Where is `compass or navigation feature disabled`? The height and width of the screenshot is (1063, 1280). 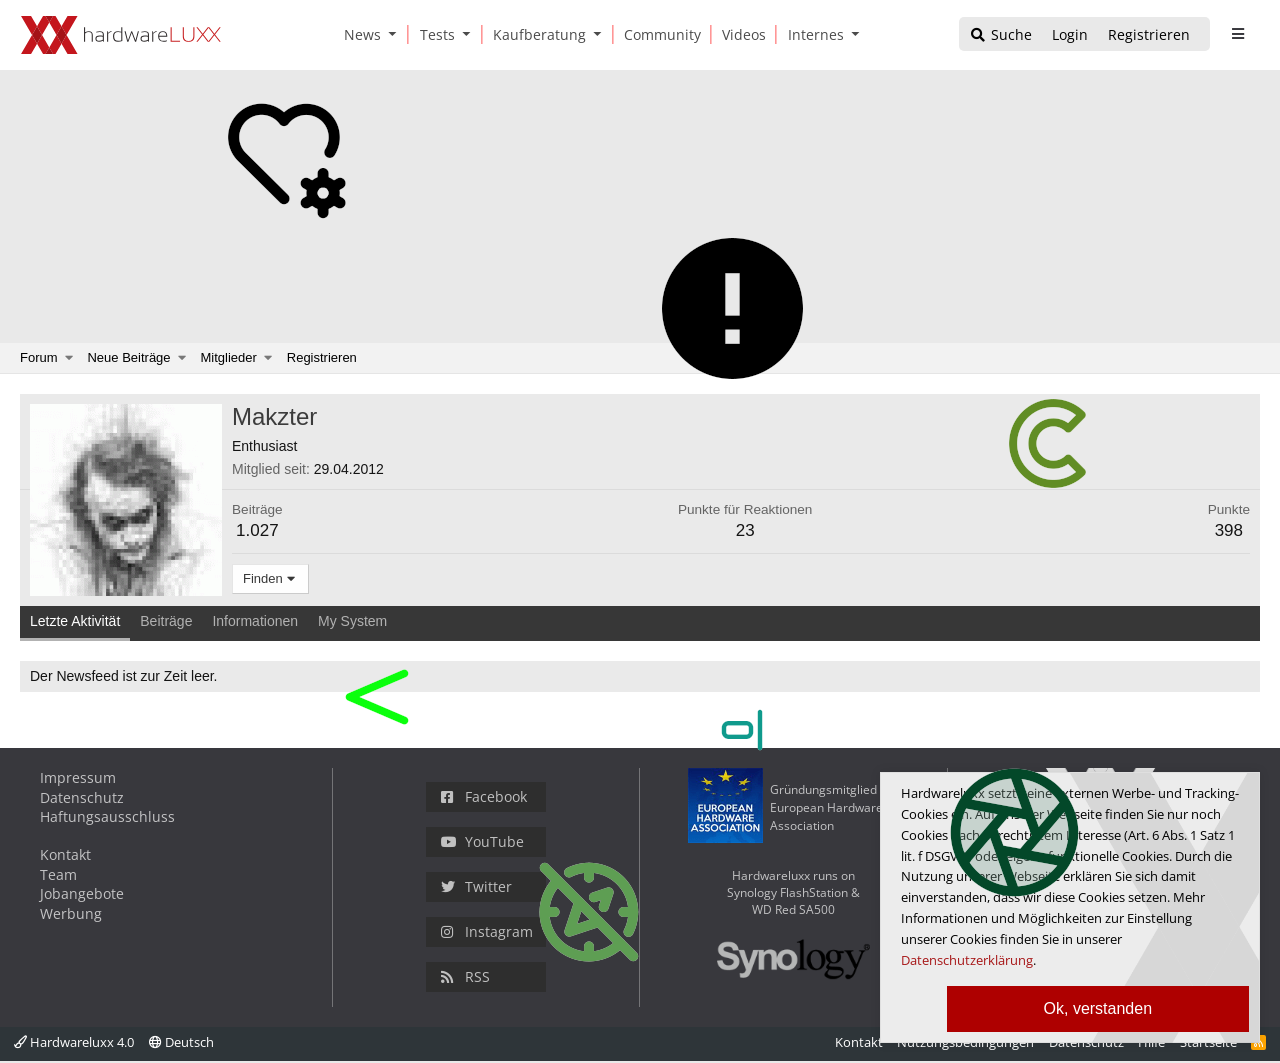
compass or navigation feature disabled is located at coordinates (589, 912).